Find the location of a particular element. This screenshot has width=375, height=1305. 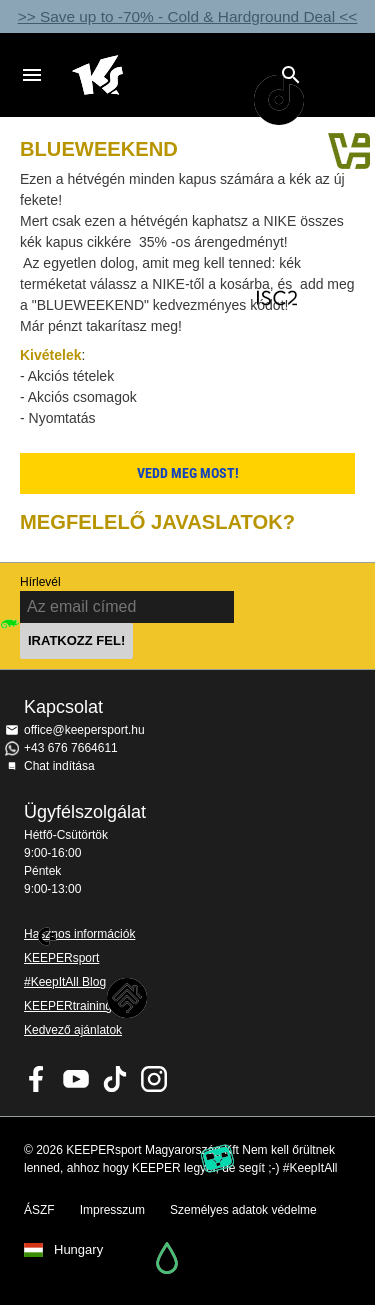

commodore brand logo is located at coordinates (47, 936).